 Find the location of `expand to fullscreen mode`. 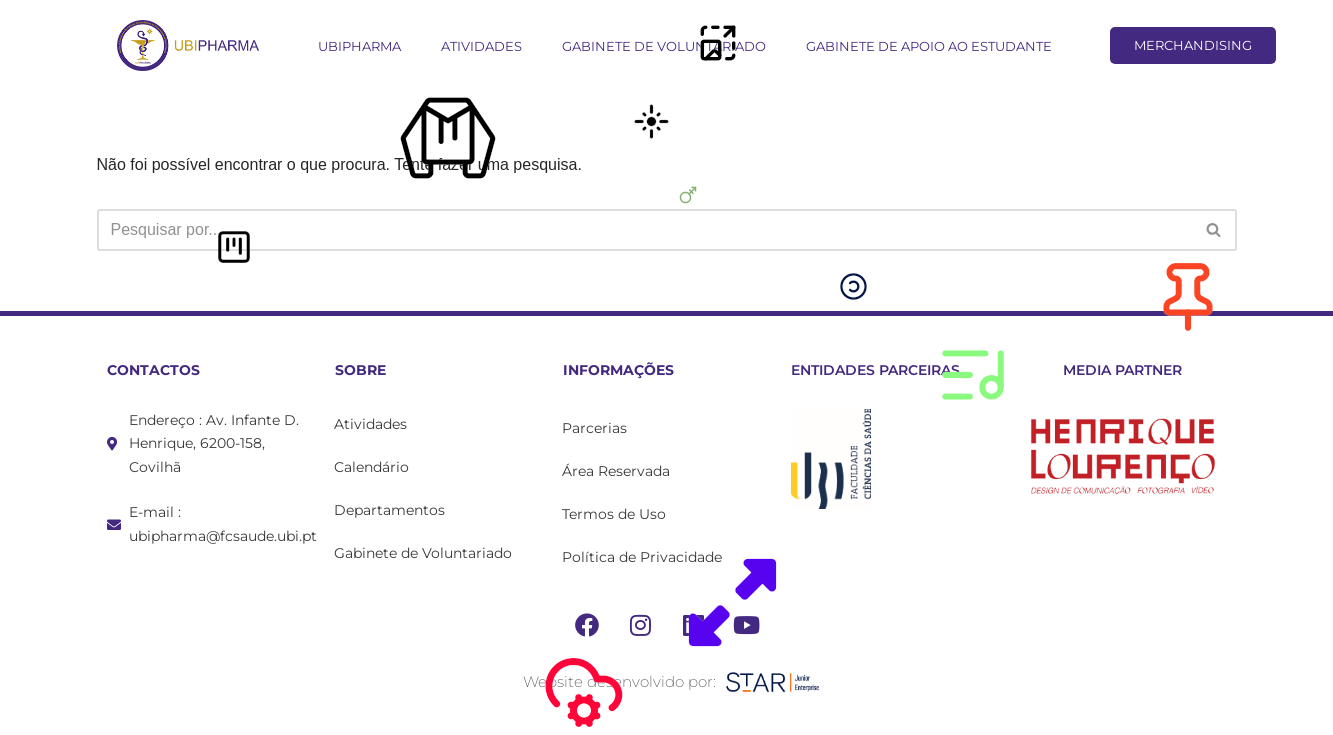

expand to fullscreen mode is located at coordinates (732, 602).